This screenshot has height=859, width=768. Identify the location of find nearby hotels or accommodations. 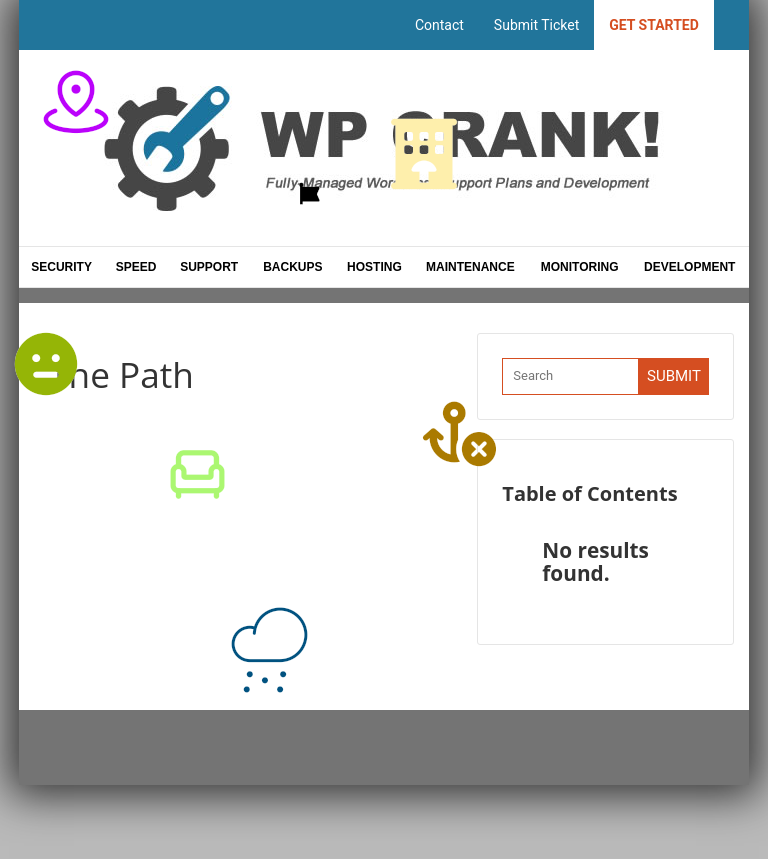
(424, 154).